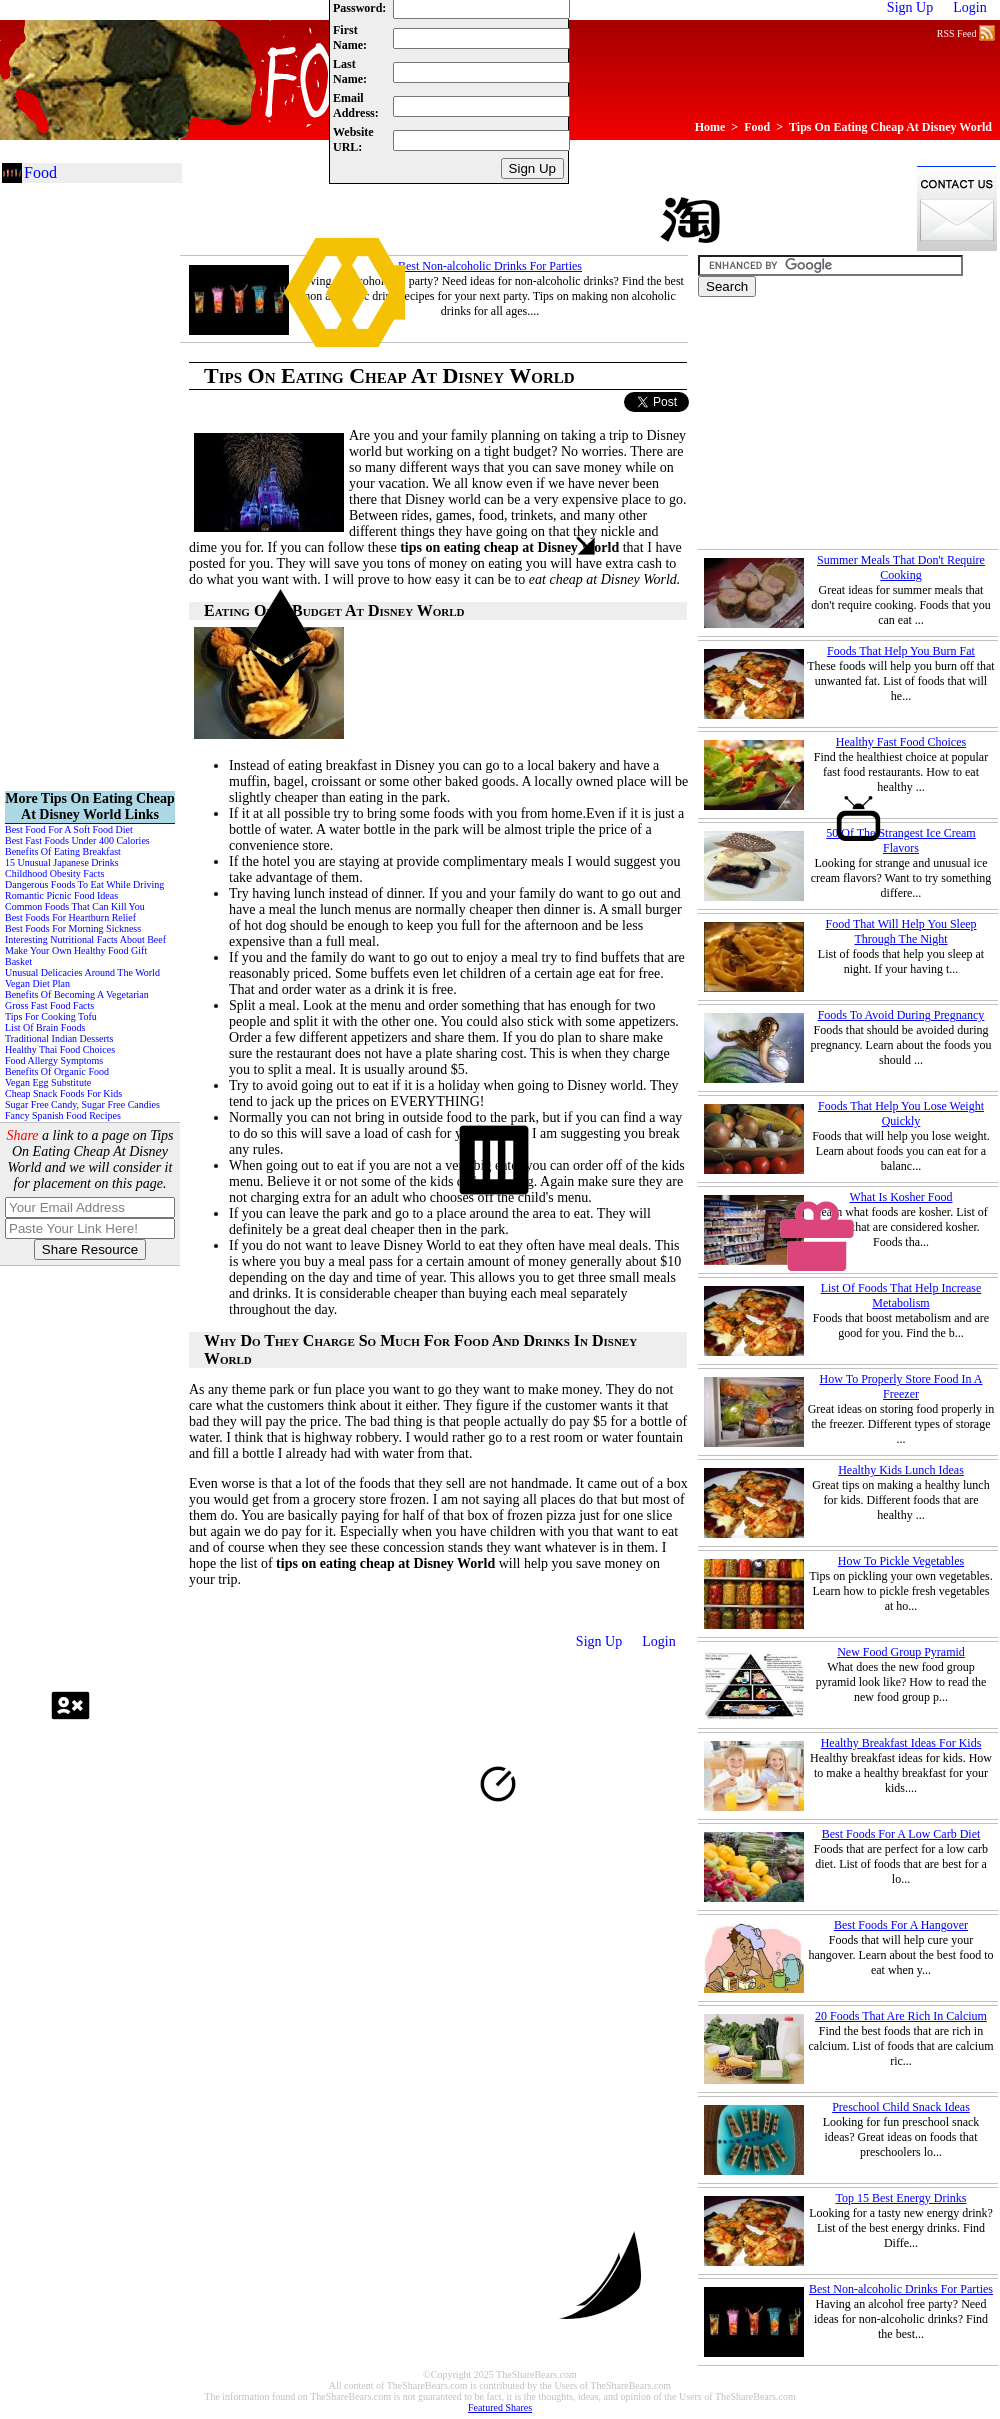  What do you see at coordinates (344, 292) in the screenshot?
I see `keycloak identity and access management platform` at bounding box center [344, 292].